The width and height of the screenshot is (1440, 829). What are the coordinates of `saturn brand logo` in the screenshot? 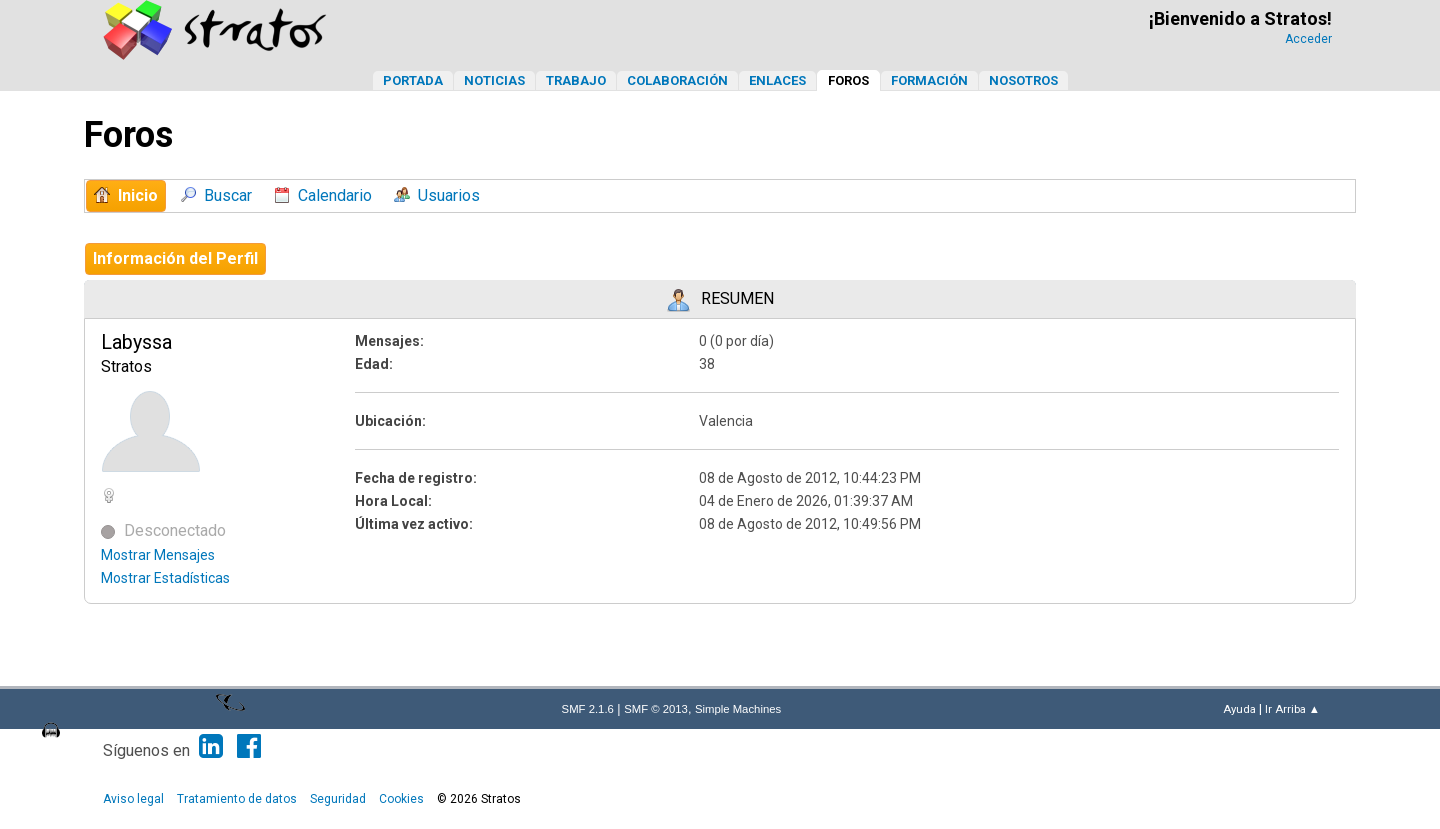 It's located at (230, 702).